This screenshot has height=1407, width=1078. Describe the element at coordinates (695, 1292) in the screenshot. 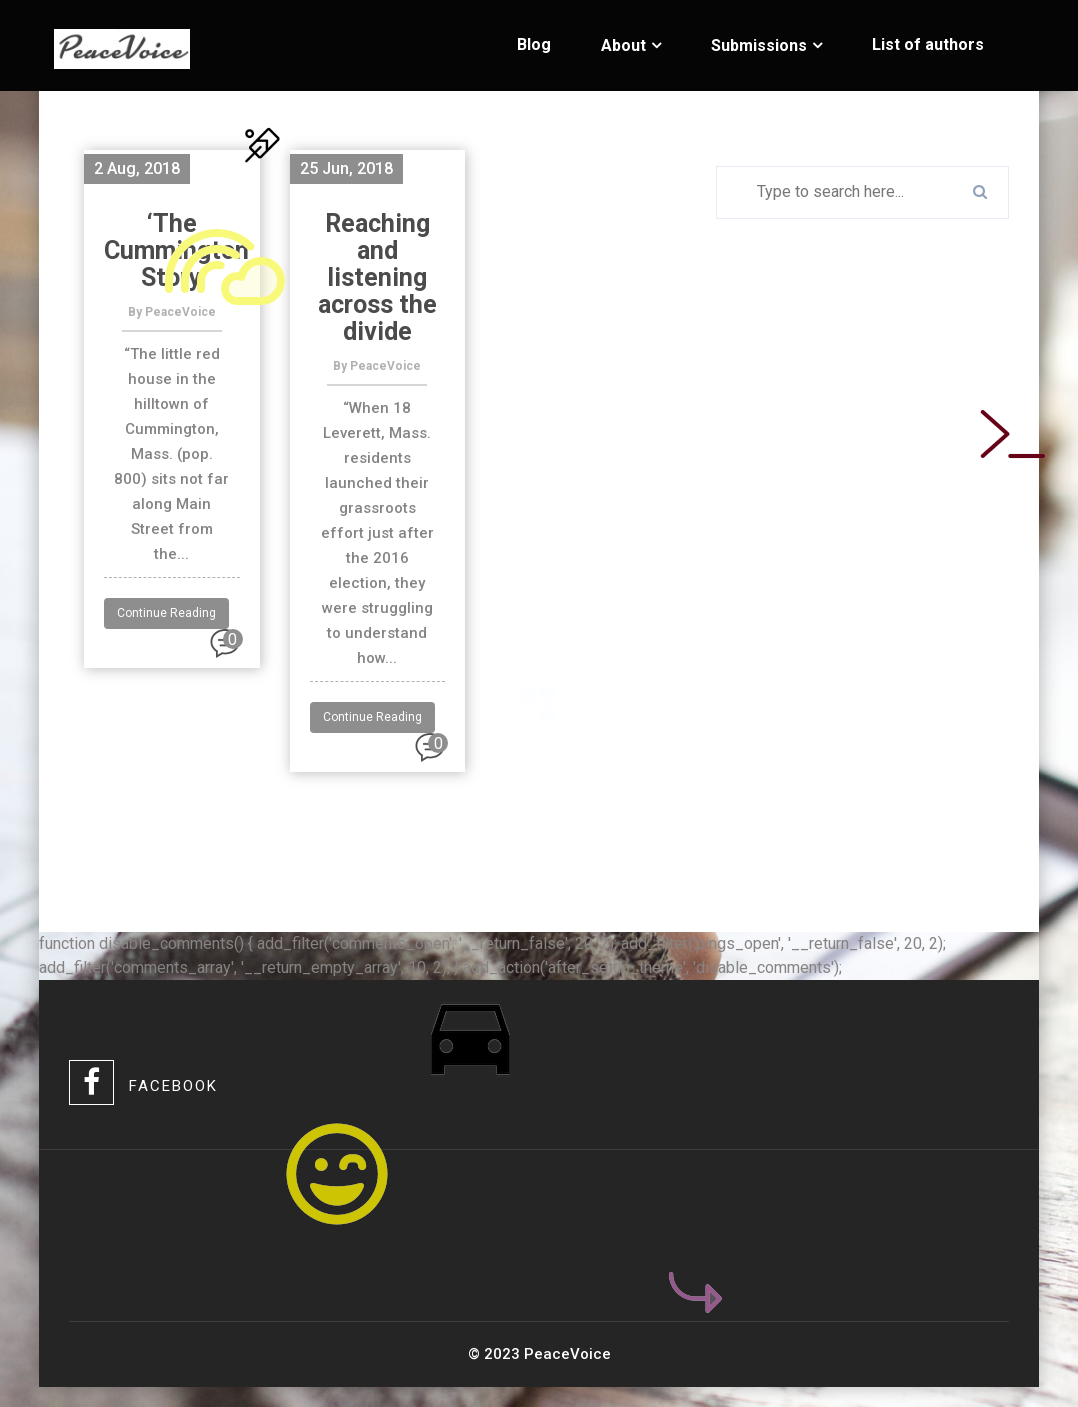

I see `reply to a message or comment` at that location.